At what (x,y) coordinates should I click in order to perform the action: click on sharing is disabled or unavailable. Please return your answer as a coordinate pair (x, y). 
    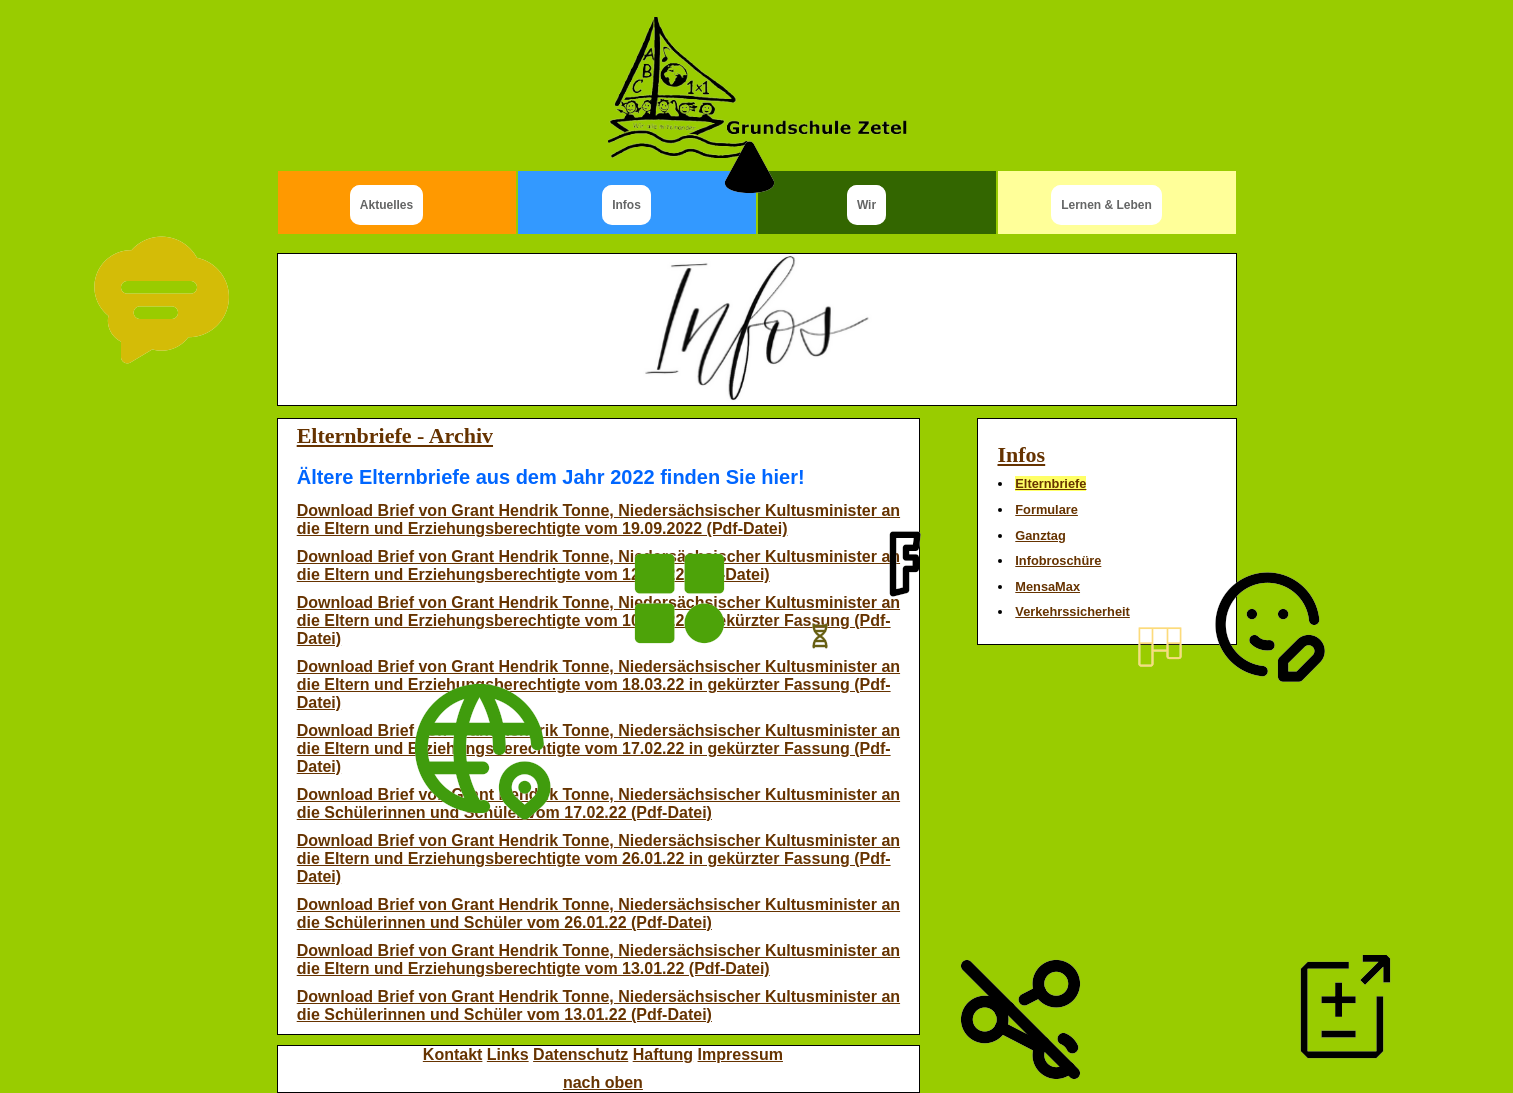
    Looking at the image, I should click on (1020, 1019).